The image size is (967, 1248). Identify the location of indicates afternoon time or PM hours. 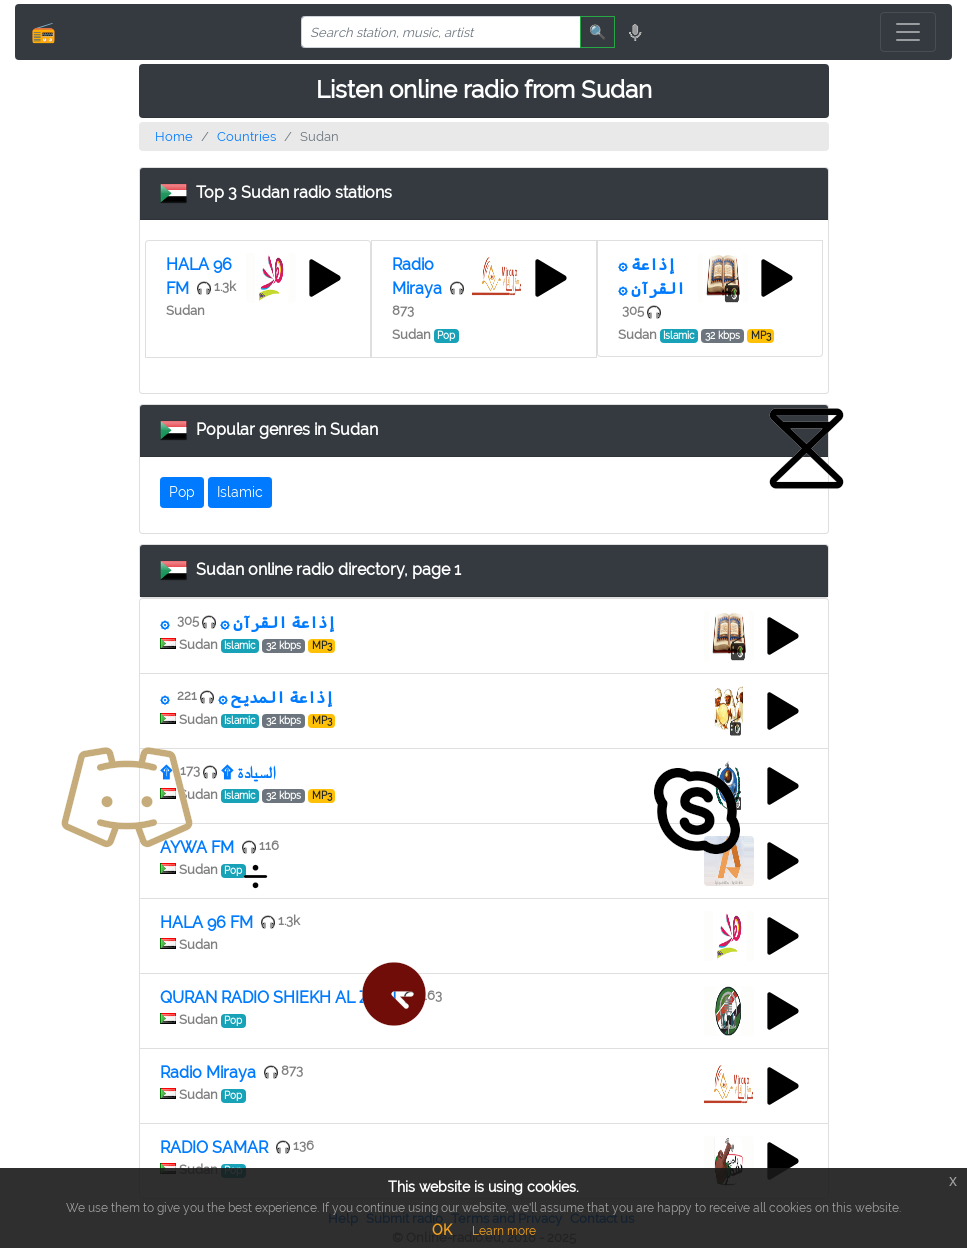
(394, 994).